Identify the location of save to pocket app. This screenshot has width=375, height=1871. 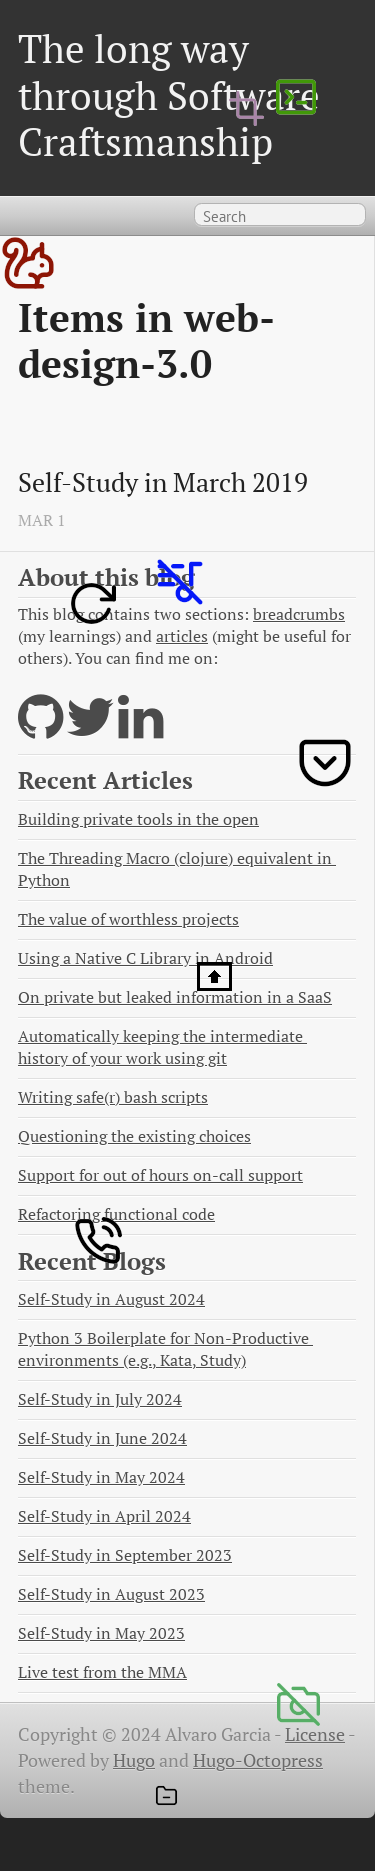
(325, 763).